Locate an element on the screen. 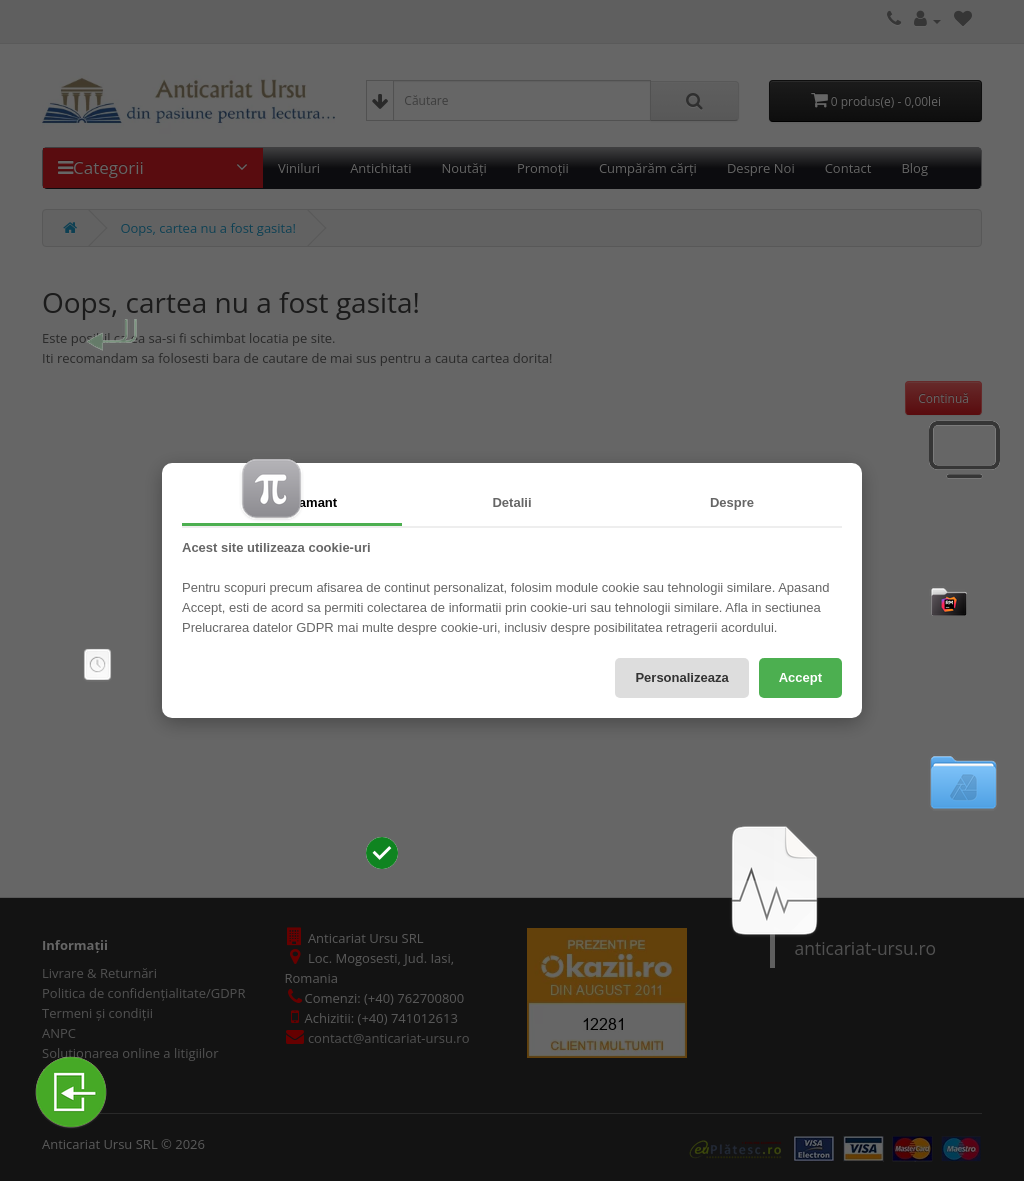  open mathematics or calculator application is located at coordinates (271, 488).